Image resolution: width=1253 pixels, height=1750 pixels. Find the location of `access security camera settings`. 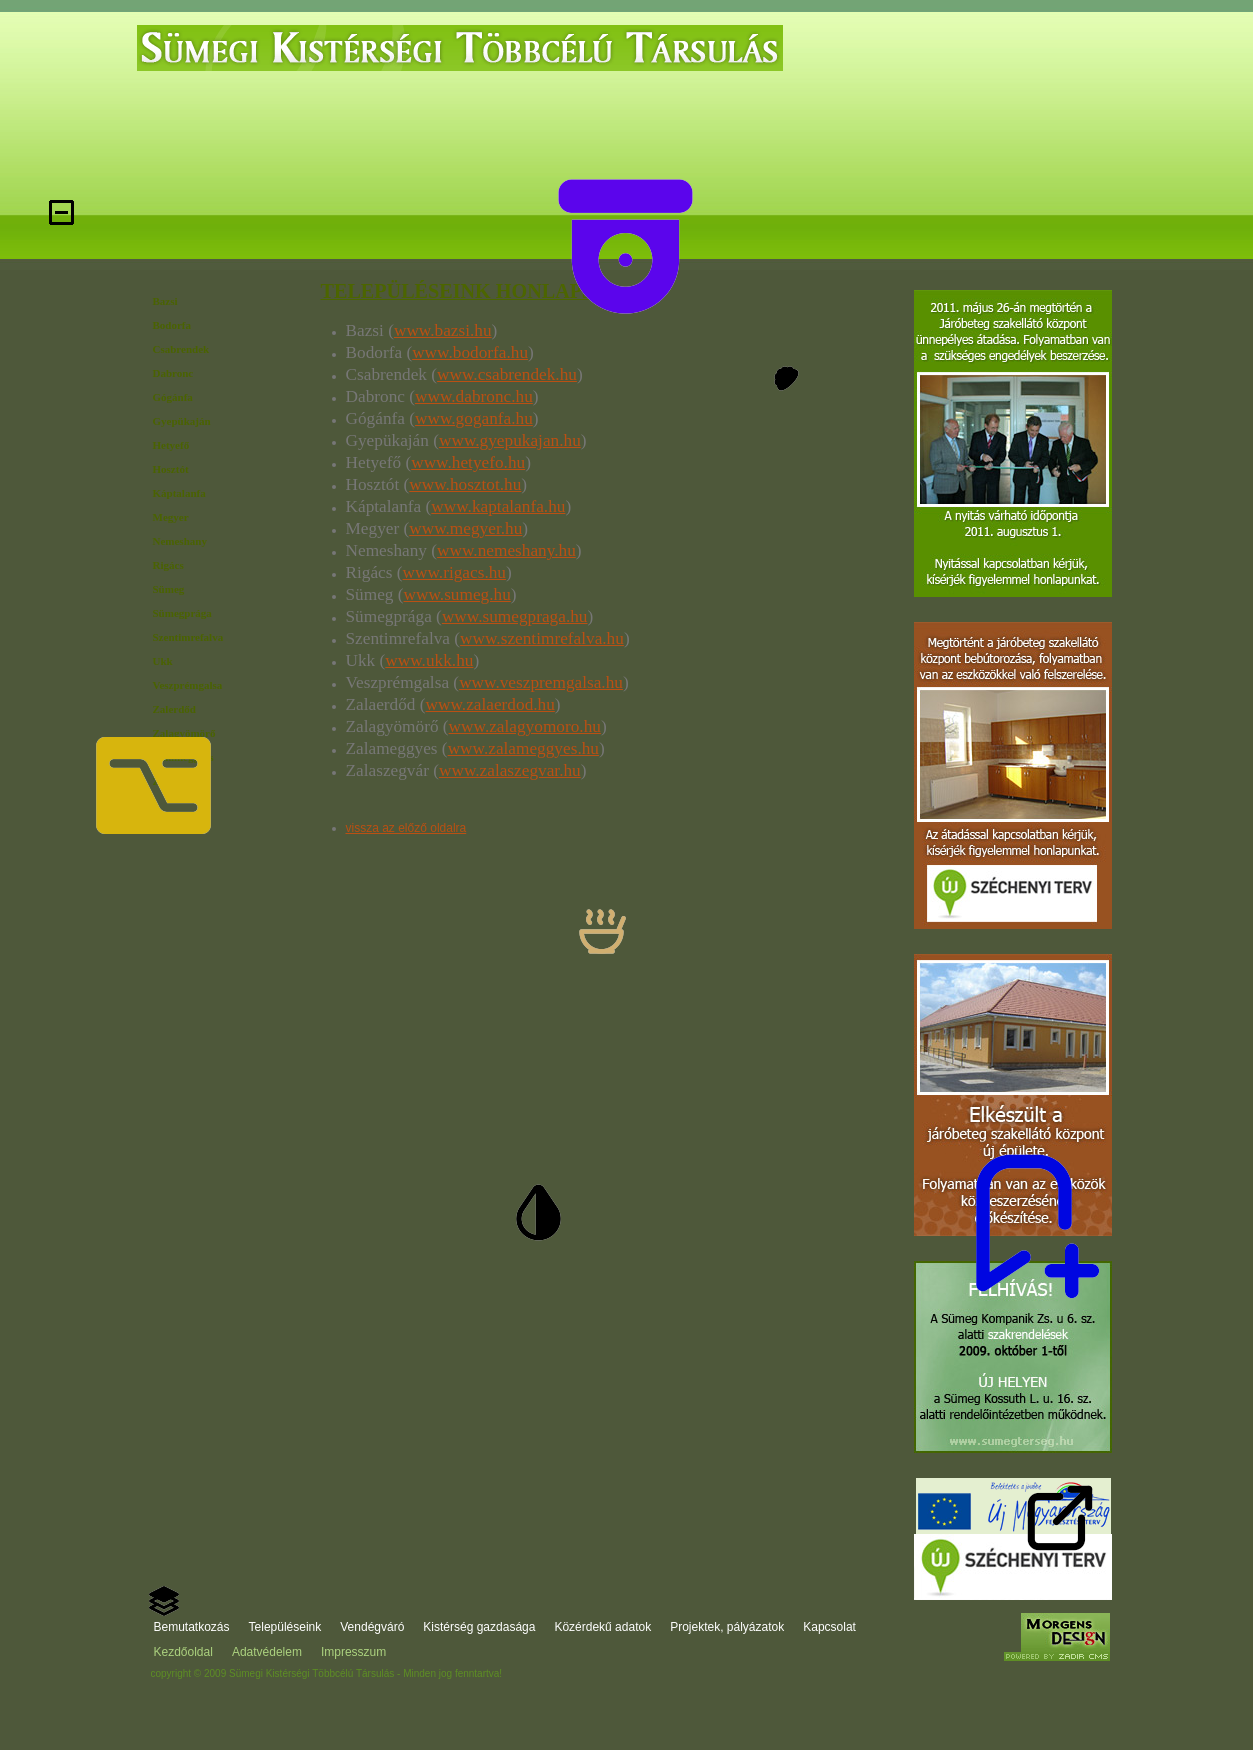

access security camera settings is located at coordinates (625, 246).